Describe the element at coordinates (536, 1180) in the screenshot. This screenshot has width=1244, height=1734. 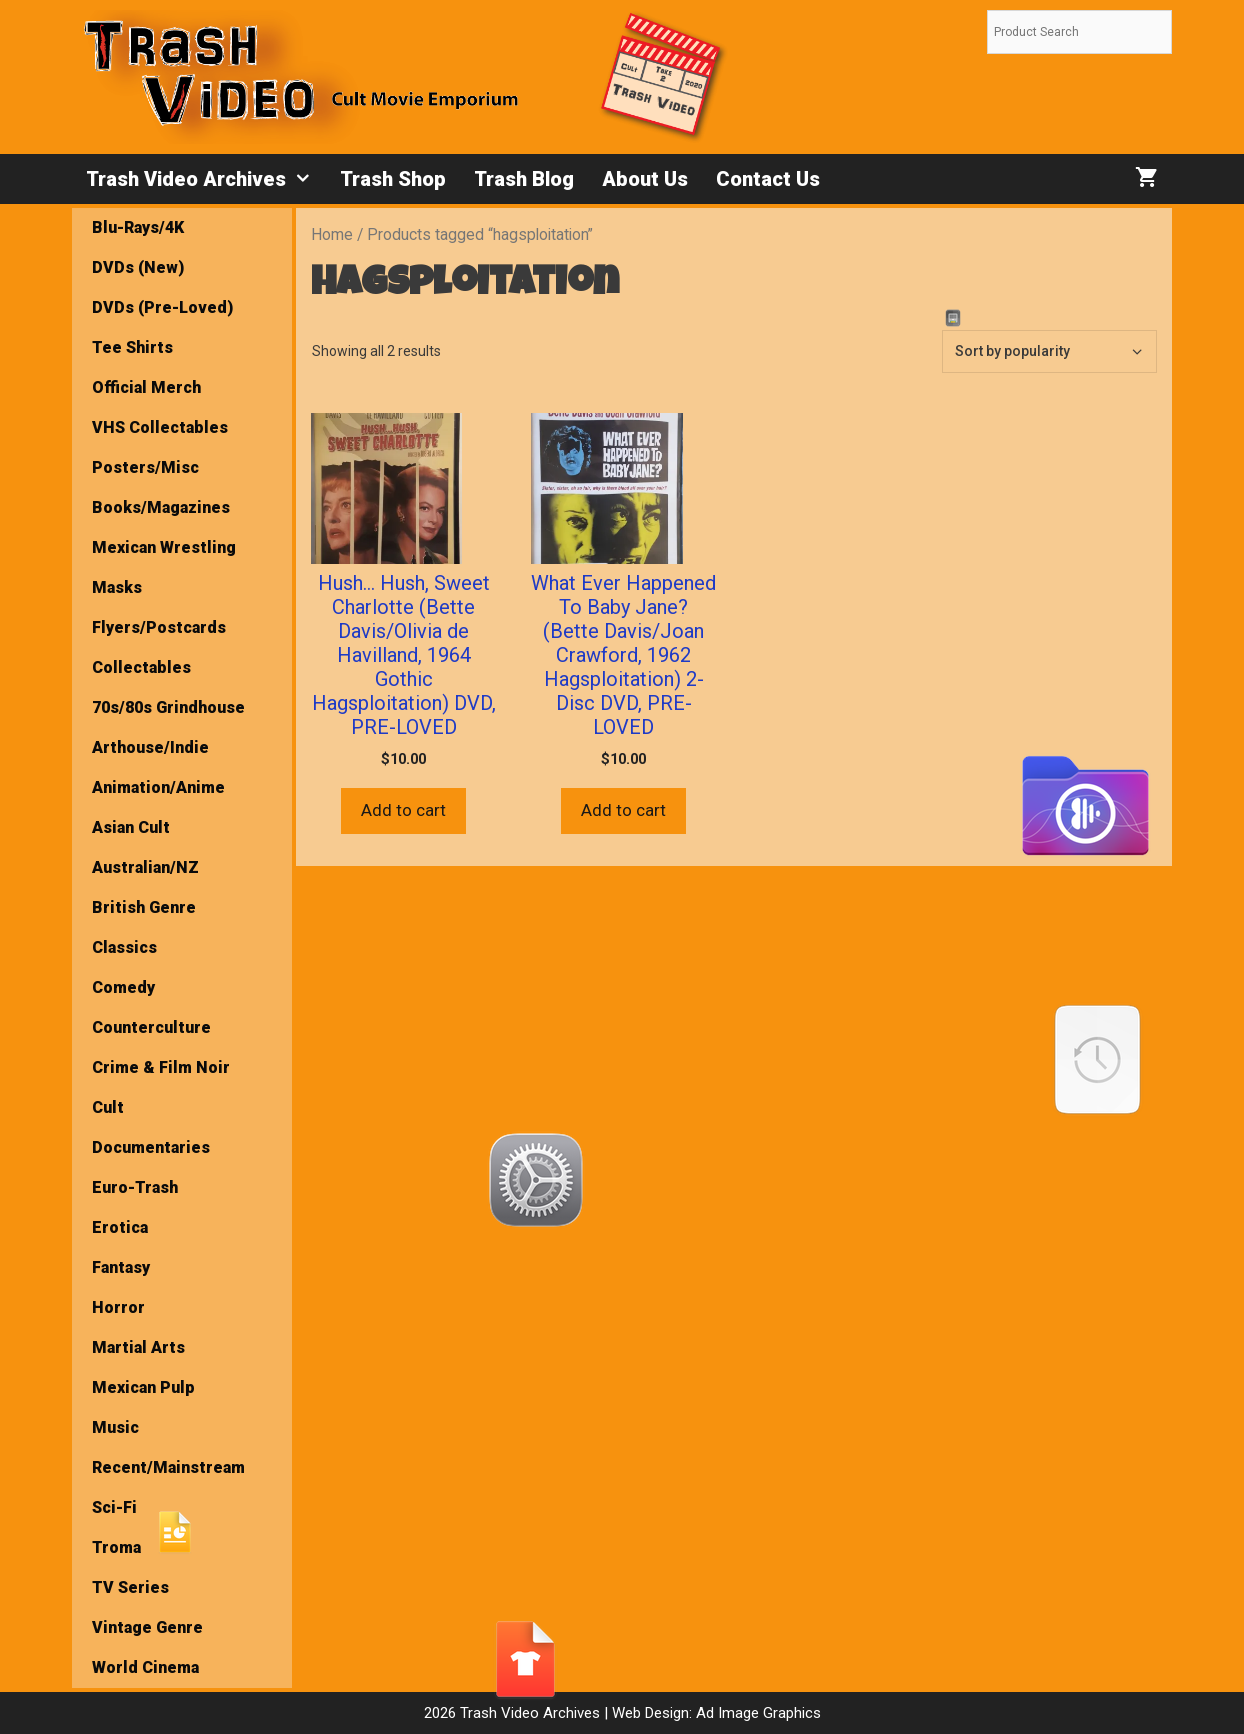
I see `open system settings` at that location.